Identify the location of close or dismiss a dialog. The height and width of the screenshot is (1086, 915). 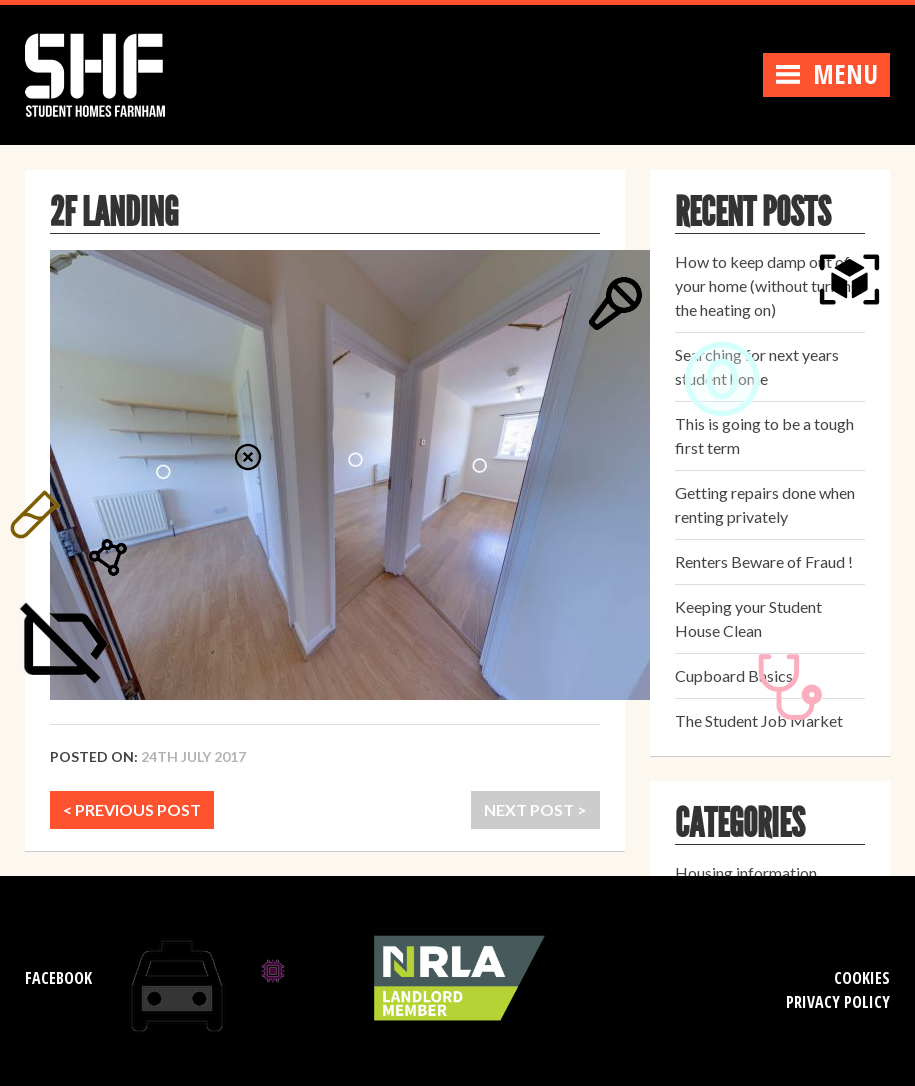
(248, 457).